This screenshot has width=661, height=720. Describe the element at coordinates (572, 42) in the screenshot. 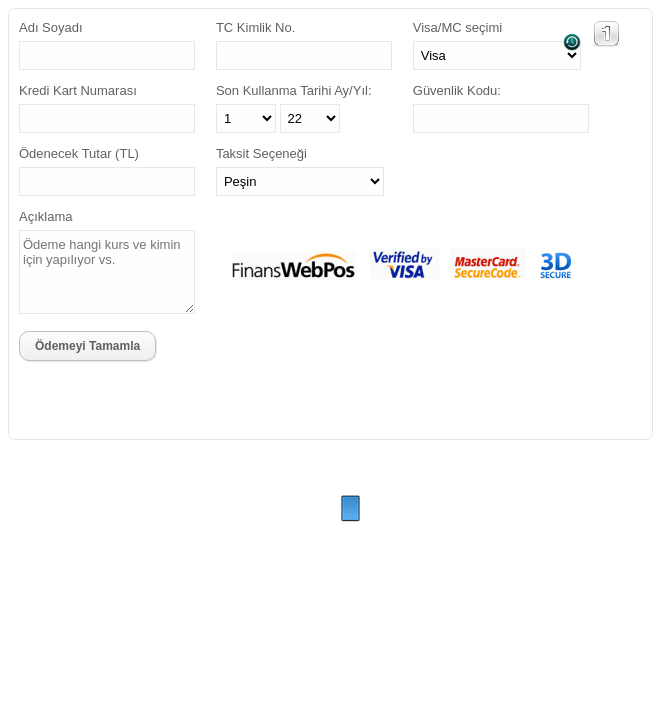

I see `open time machine backup settings` at that location.